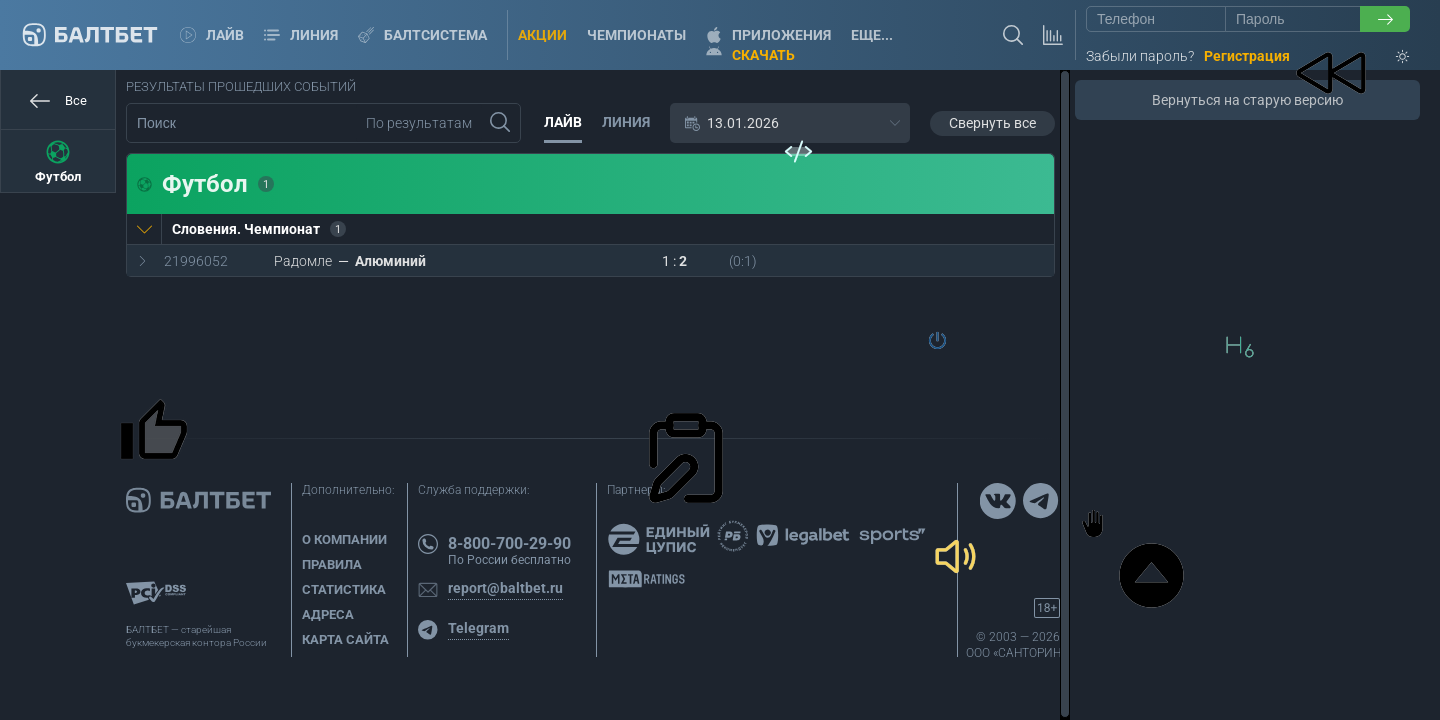 The width and height of the screenshot is (1440, 720). What do you see at coordinates (686, 458) in the screenshot?
I see `edit clipboard contents` at bounding box center [686, 458].